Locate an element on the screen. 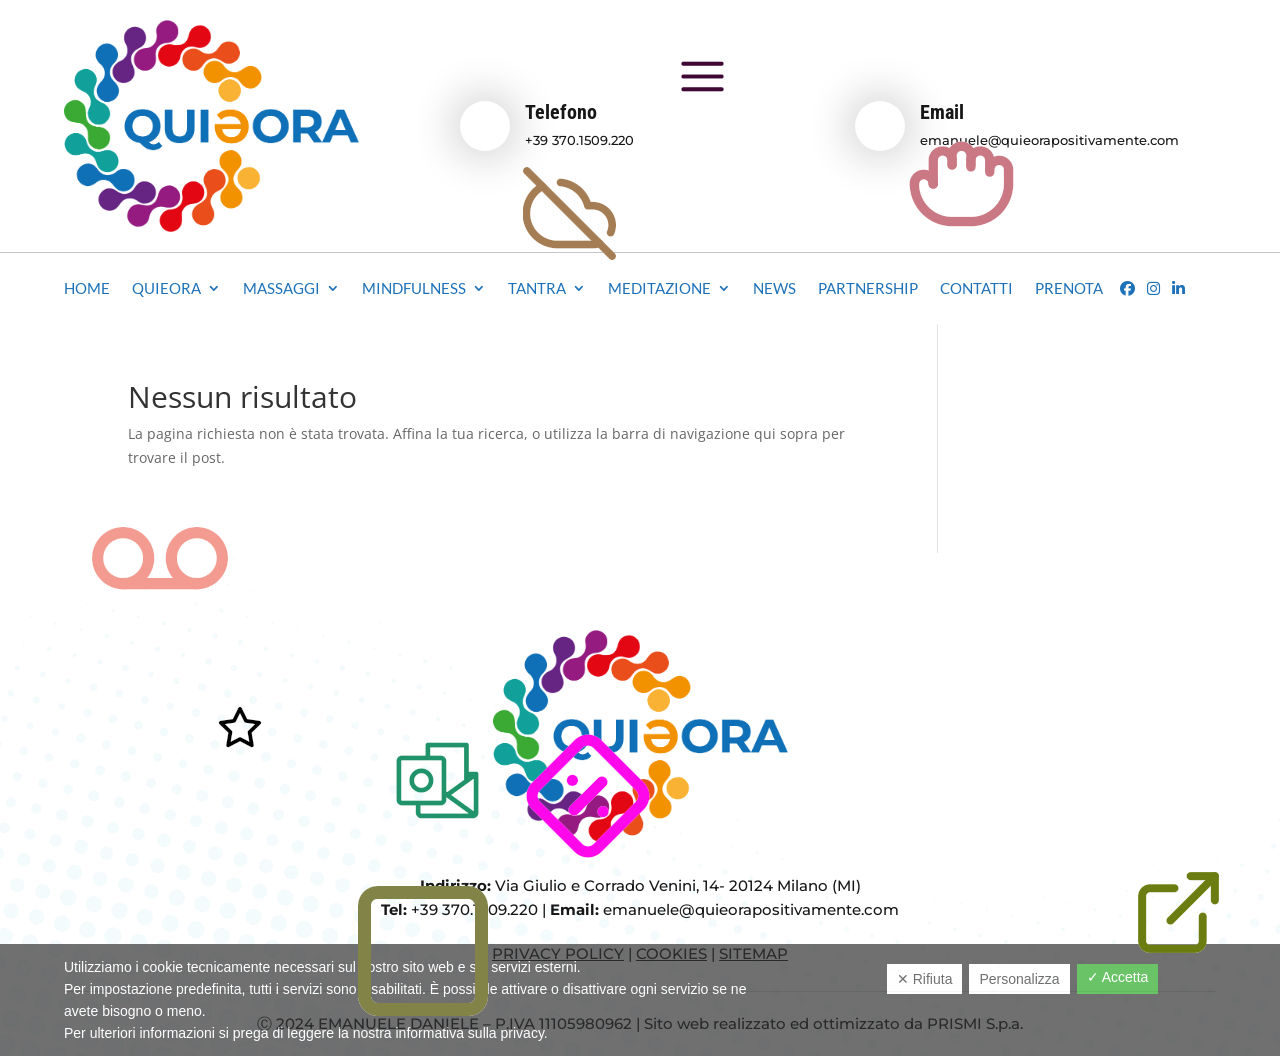 This screenshot has height=1056, width=1280. access voicemail messages is located at coordinates (160, 561).